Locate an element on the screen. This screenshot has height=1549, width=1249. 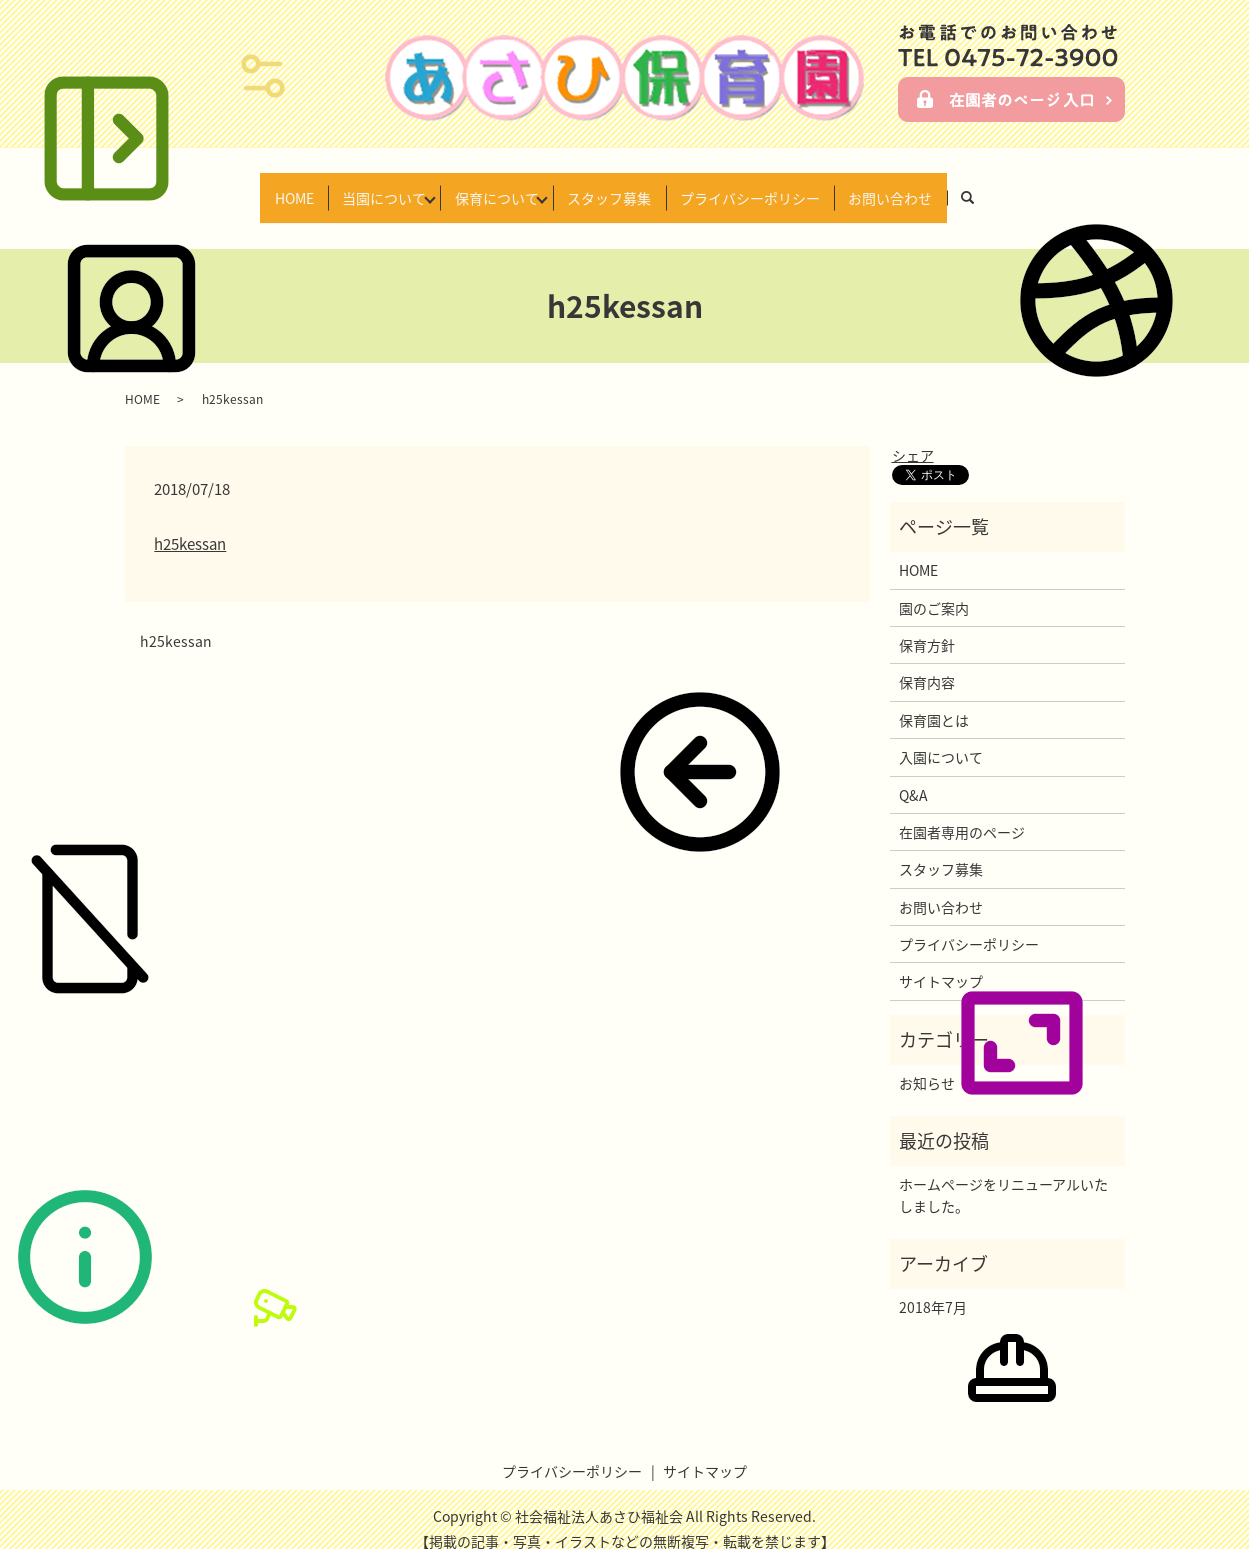
adjust settings or preferences is located at coordinates (263, 76).